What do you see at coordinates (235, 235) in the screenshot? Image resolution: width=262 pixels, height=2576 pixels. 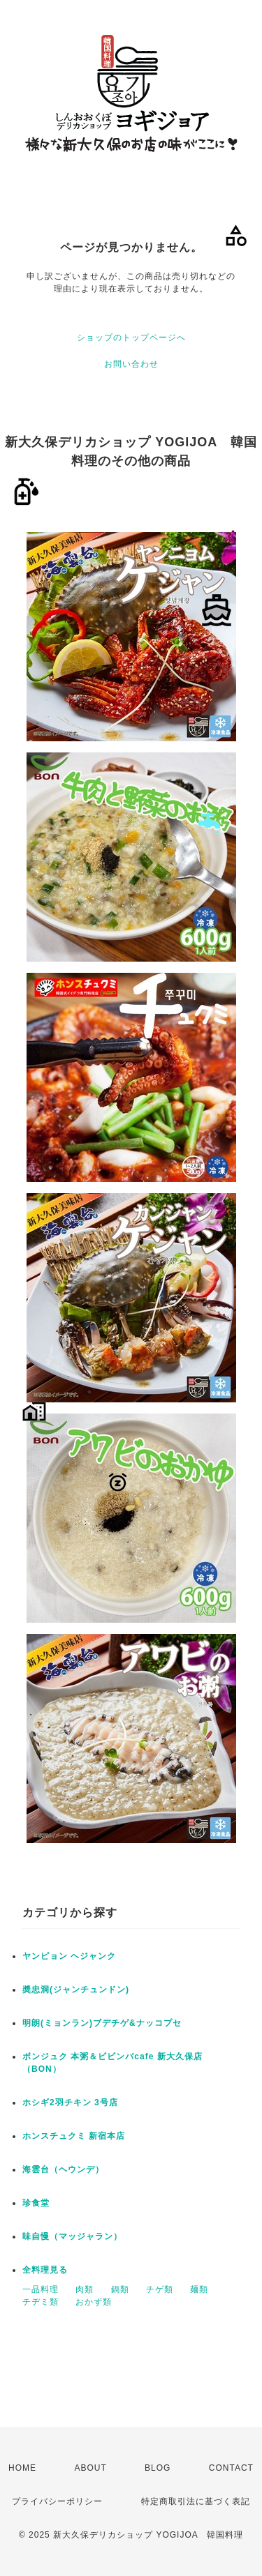 I see `browse or filter by category` at bounding box center [235, 235].